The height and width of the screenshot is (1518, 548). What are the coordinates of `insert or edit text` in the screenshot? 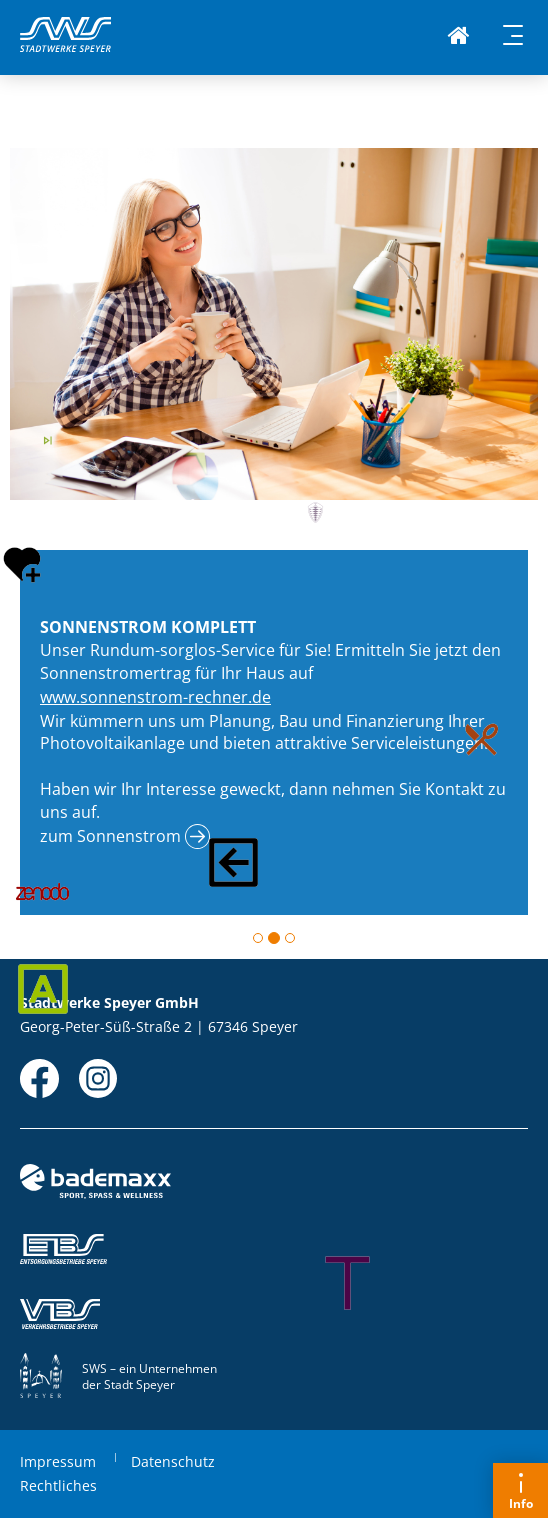 It's located at (347, 1281).